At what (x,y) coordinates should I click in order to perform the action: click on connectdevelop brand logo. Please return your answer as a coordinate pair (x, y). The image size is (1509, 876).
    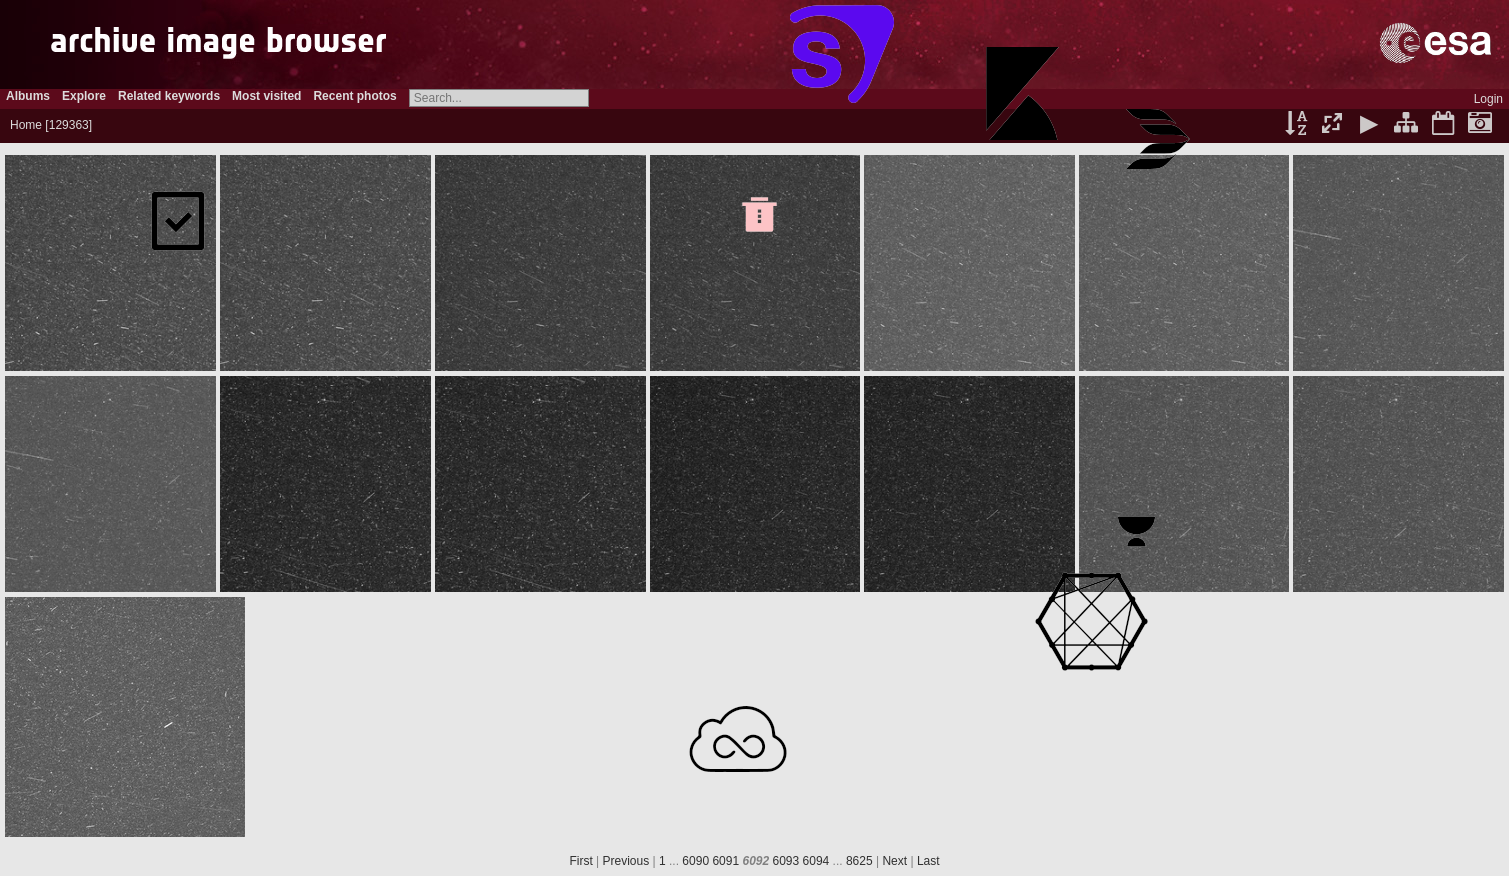
    Looking at the image, I should click on (1091, 621).